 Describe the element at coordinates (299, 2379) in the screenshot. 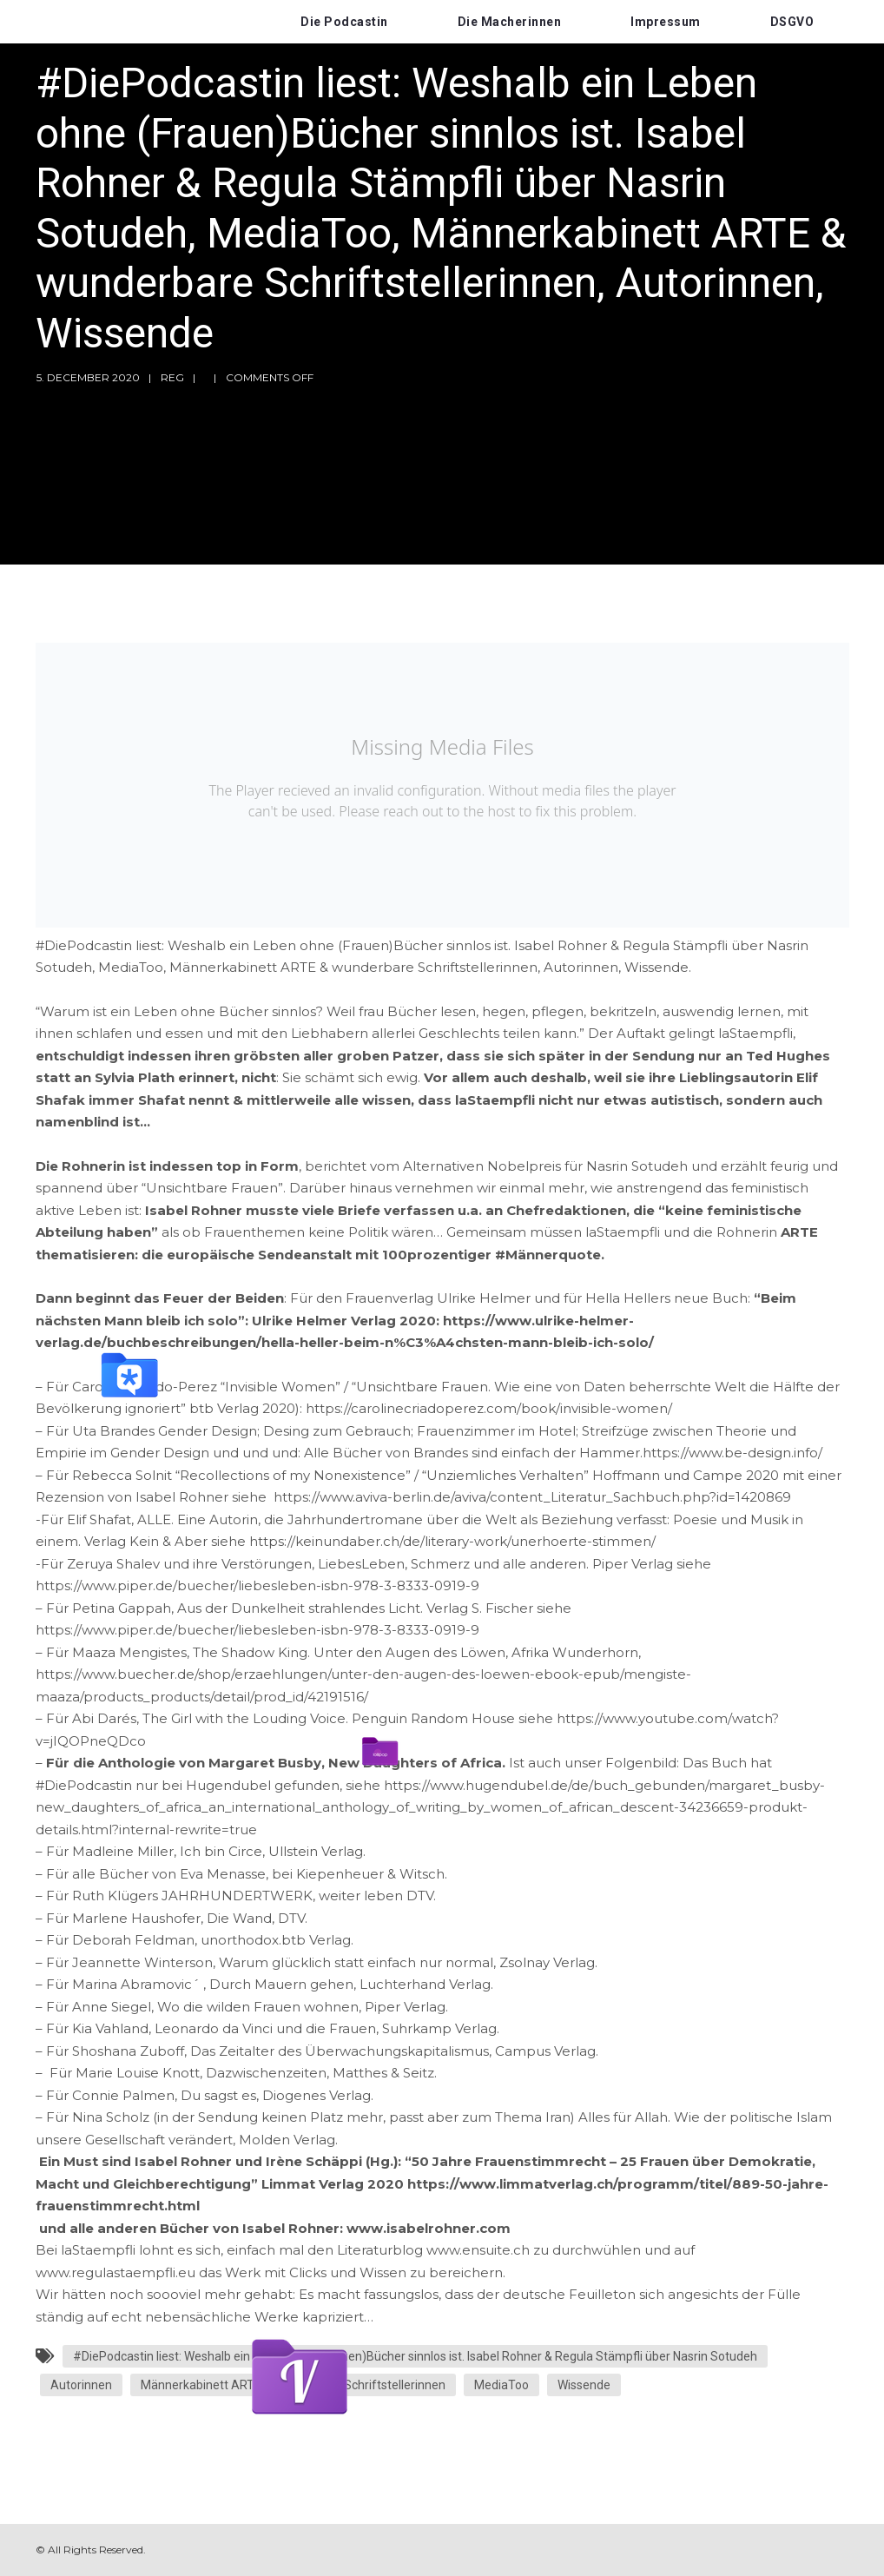

I see `open folder containing vala programming files` at that location.